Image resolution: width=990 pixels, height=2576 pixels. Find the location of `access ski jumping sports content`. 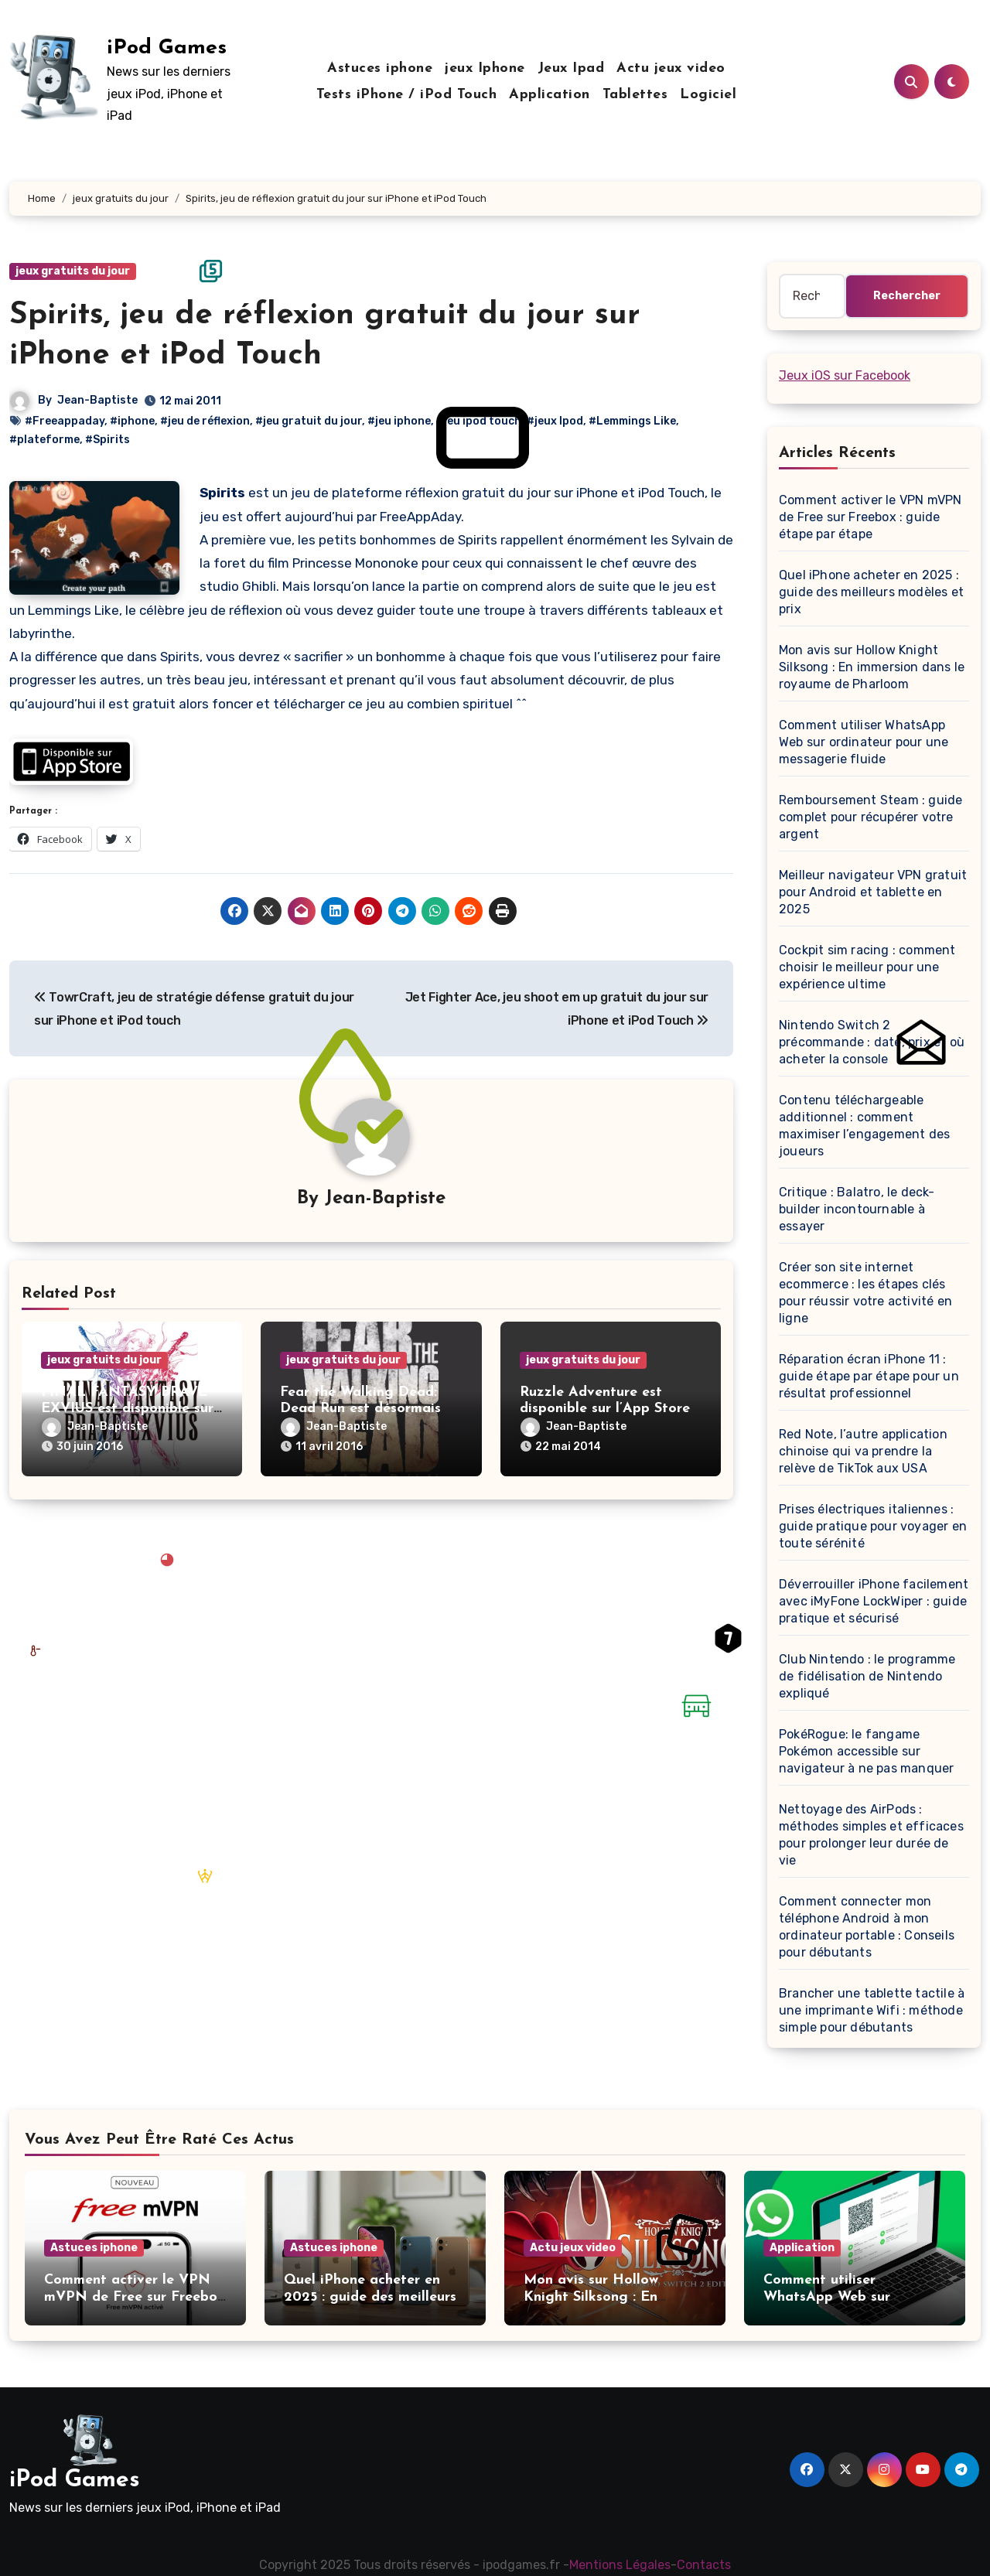

access ski jumping sports content is located at coordinates (205, 1876).